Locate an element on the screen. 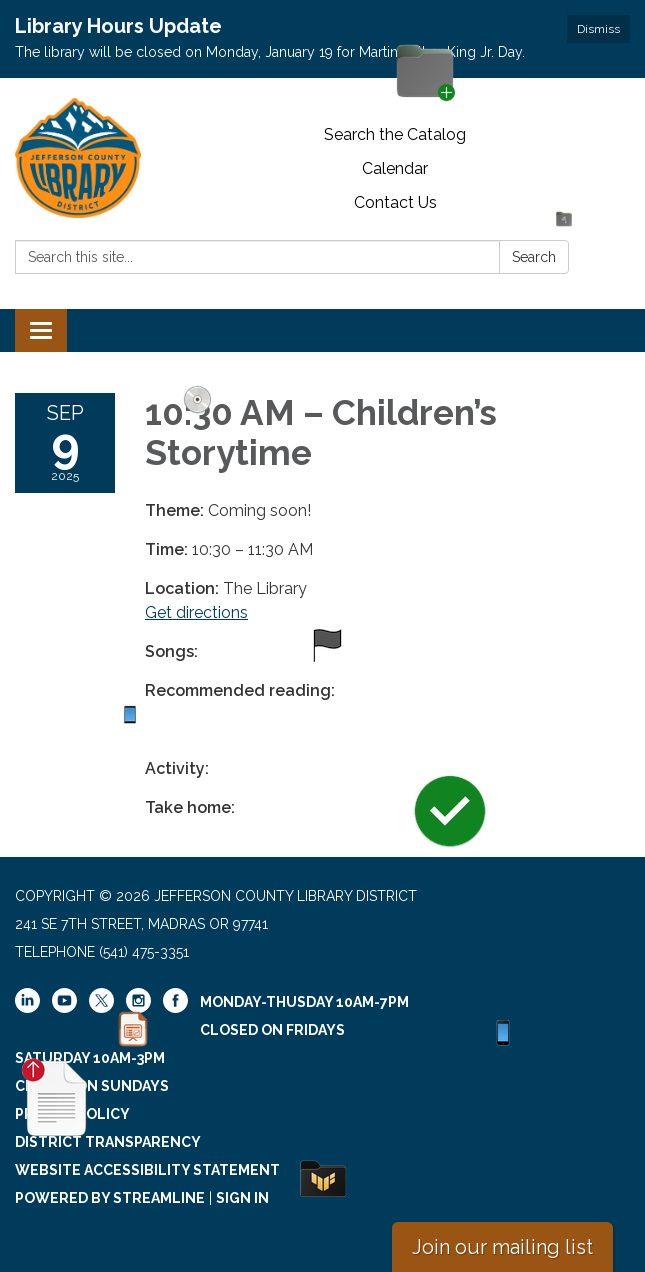 Image resolution: width=645 pixels, height=1272 pixels. apply mail filters to messages is located at coordinates (450, 811).